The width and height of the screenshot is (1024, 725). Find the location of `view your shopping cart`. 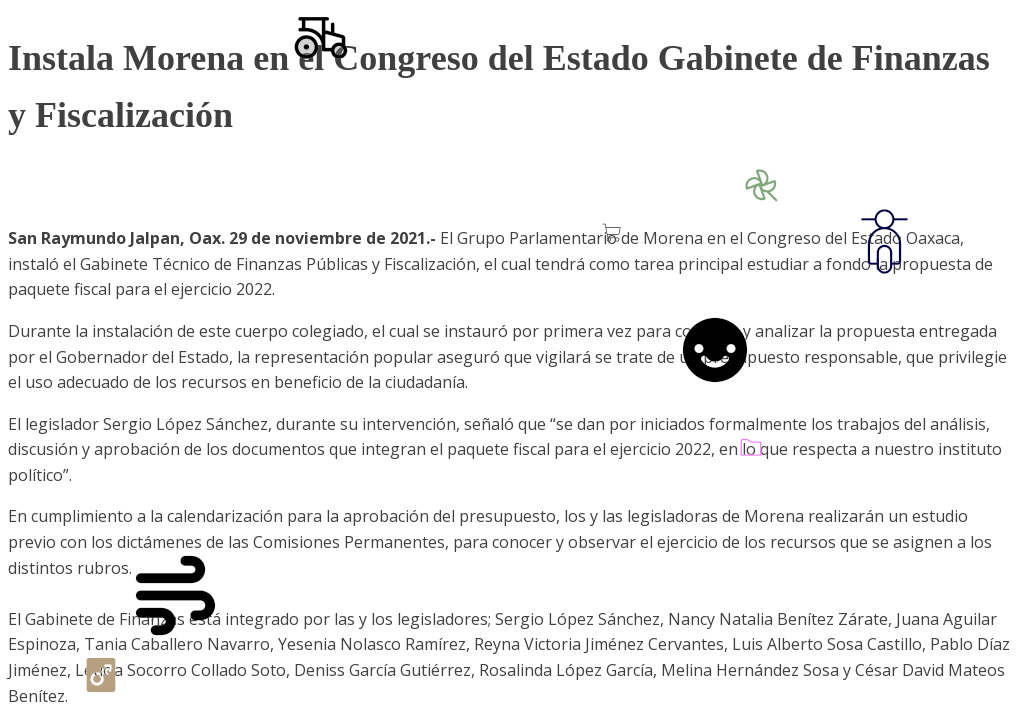

view your shopping cart is located at coordinates (612, 233).